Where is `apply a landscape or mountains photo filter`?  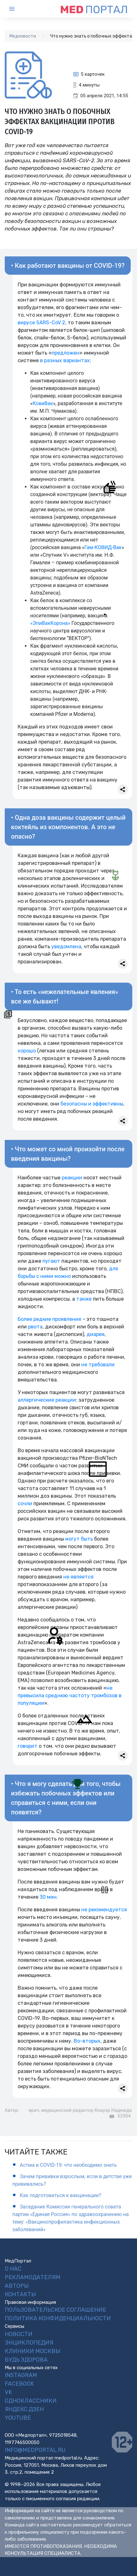 apply a landscape or mountains photo filter is located at coordinates (84, 1719).